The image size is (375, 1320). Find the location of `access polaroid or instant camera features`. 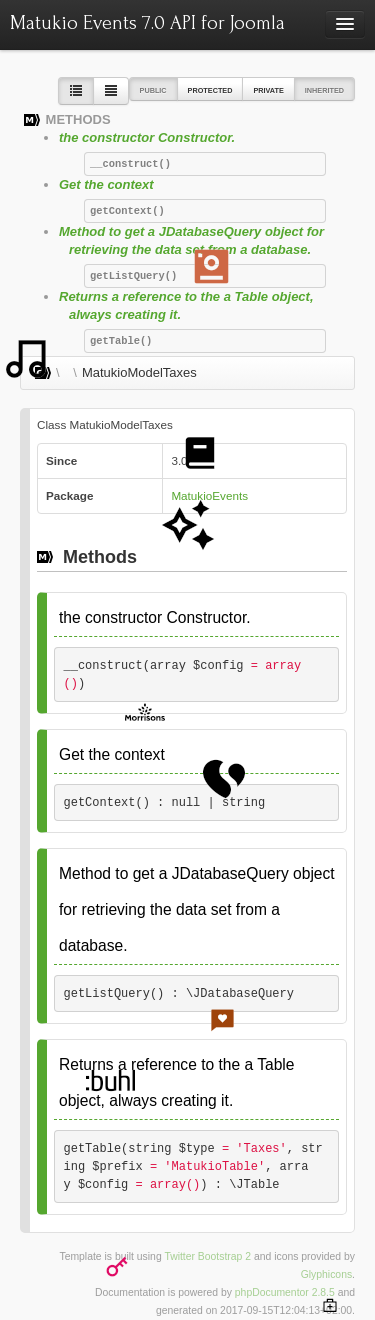

access polaroid or instant camera features is located at coordinates (211, 266).